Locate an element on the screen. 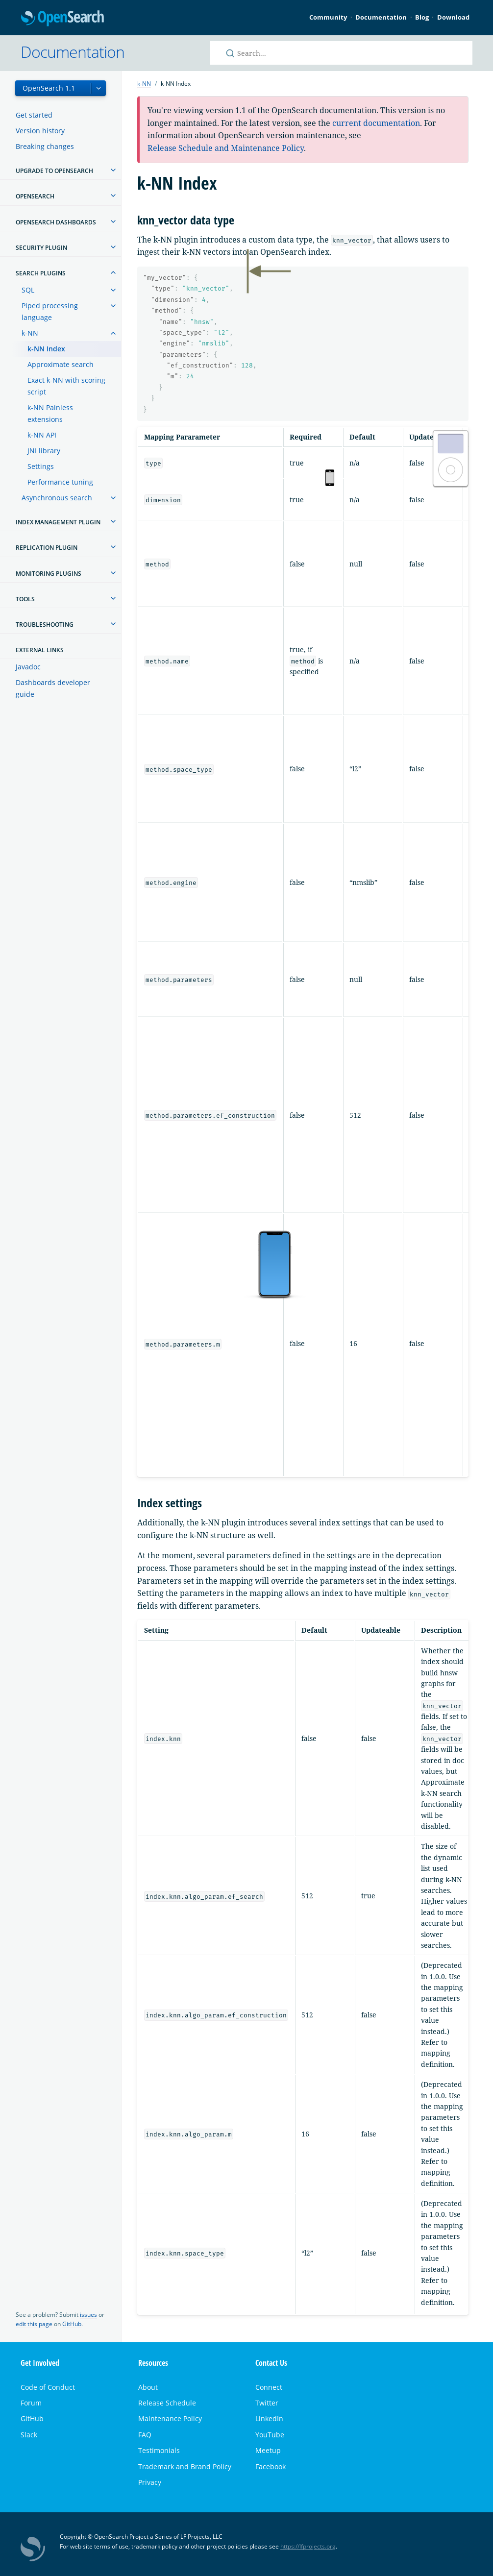 Image resolution: width=493 pixels, height=2576 pixels. connect to or manage your iPhone is located at coordinates (274, 1265).